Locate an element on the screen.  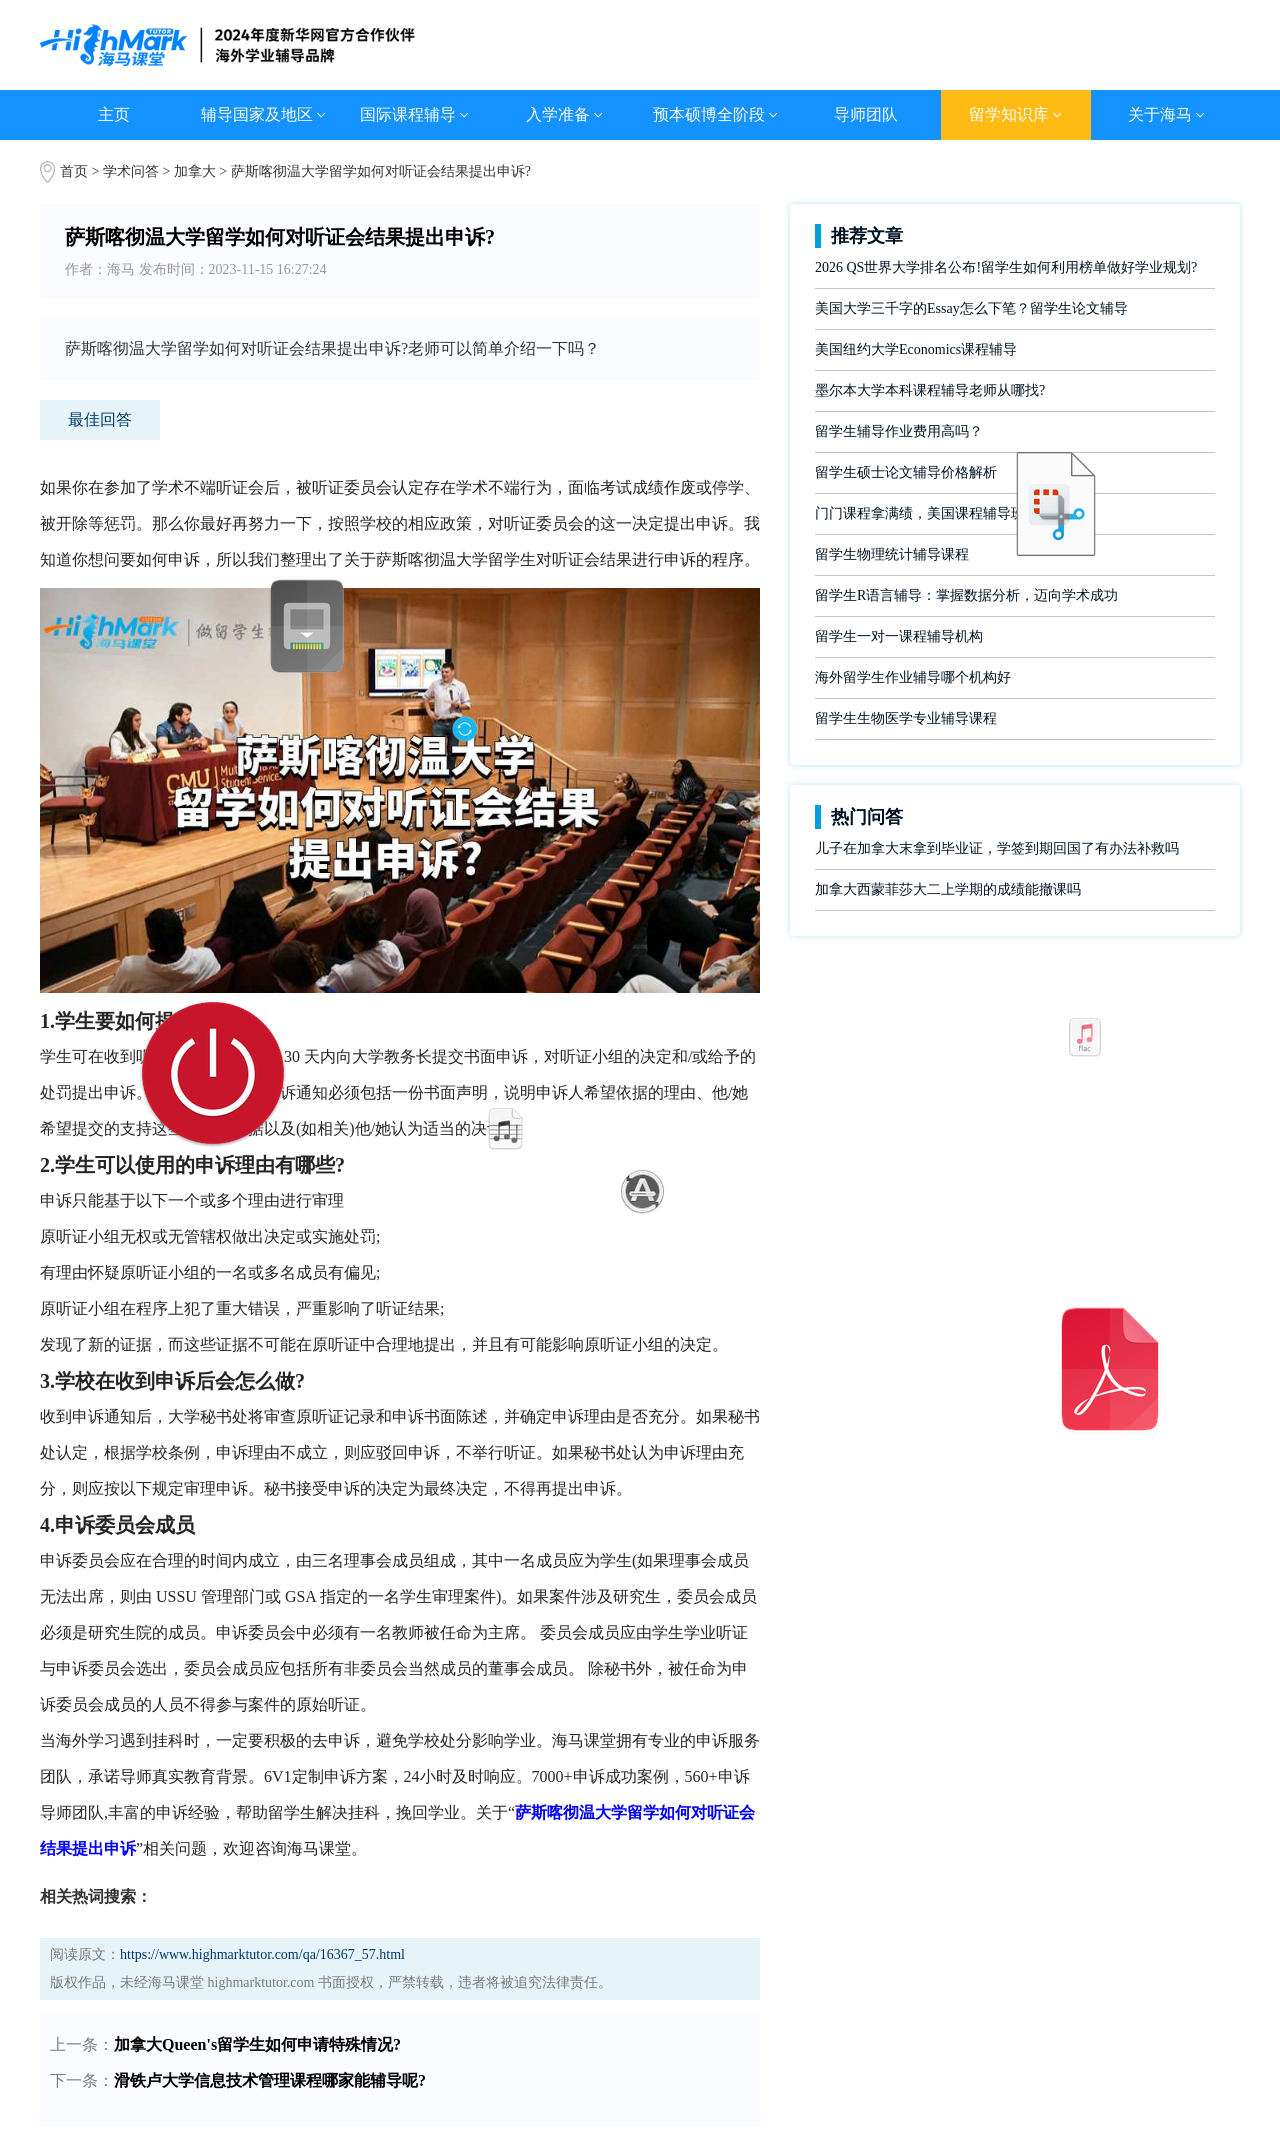
shut down the system is located at coordinates (213, 1073).